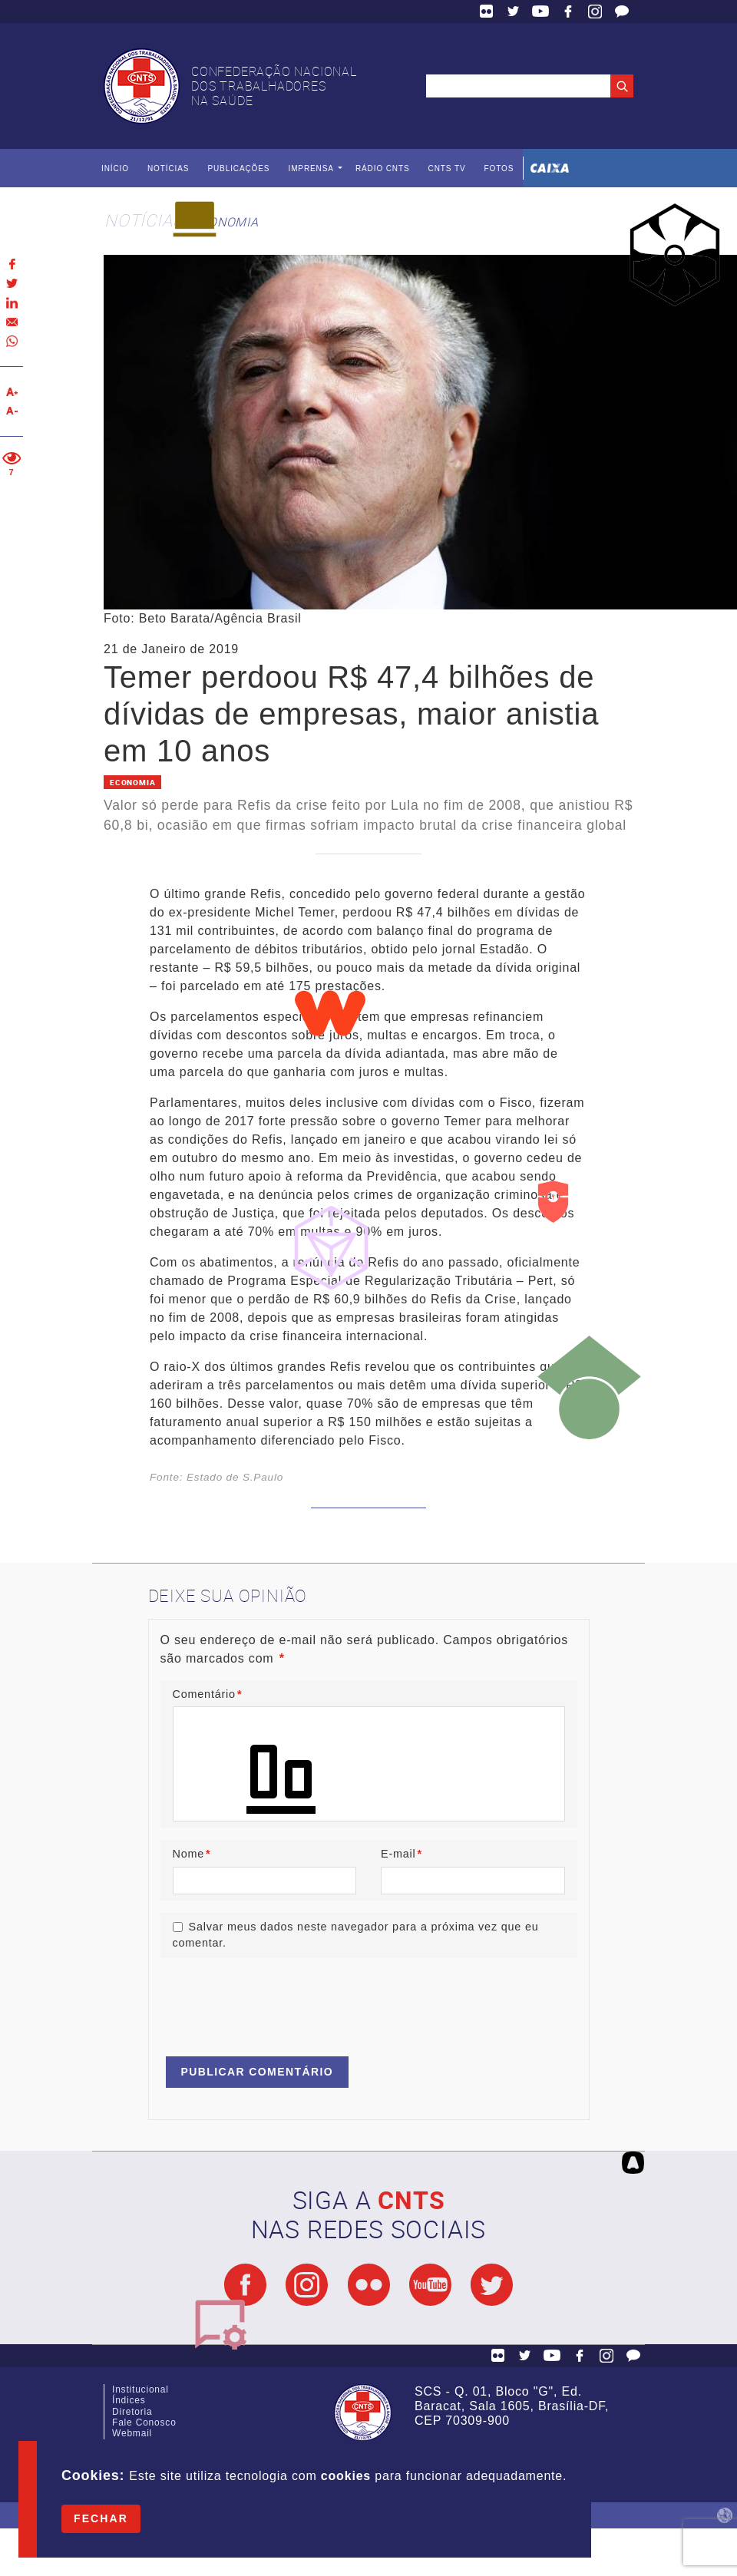  Describe the element at coordinates (220, 2322) in the screenshot. I see `open chat settings` at that location.